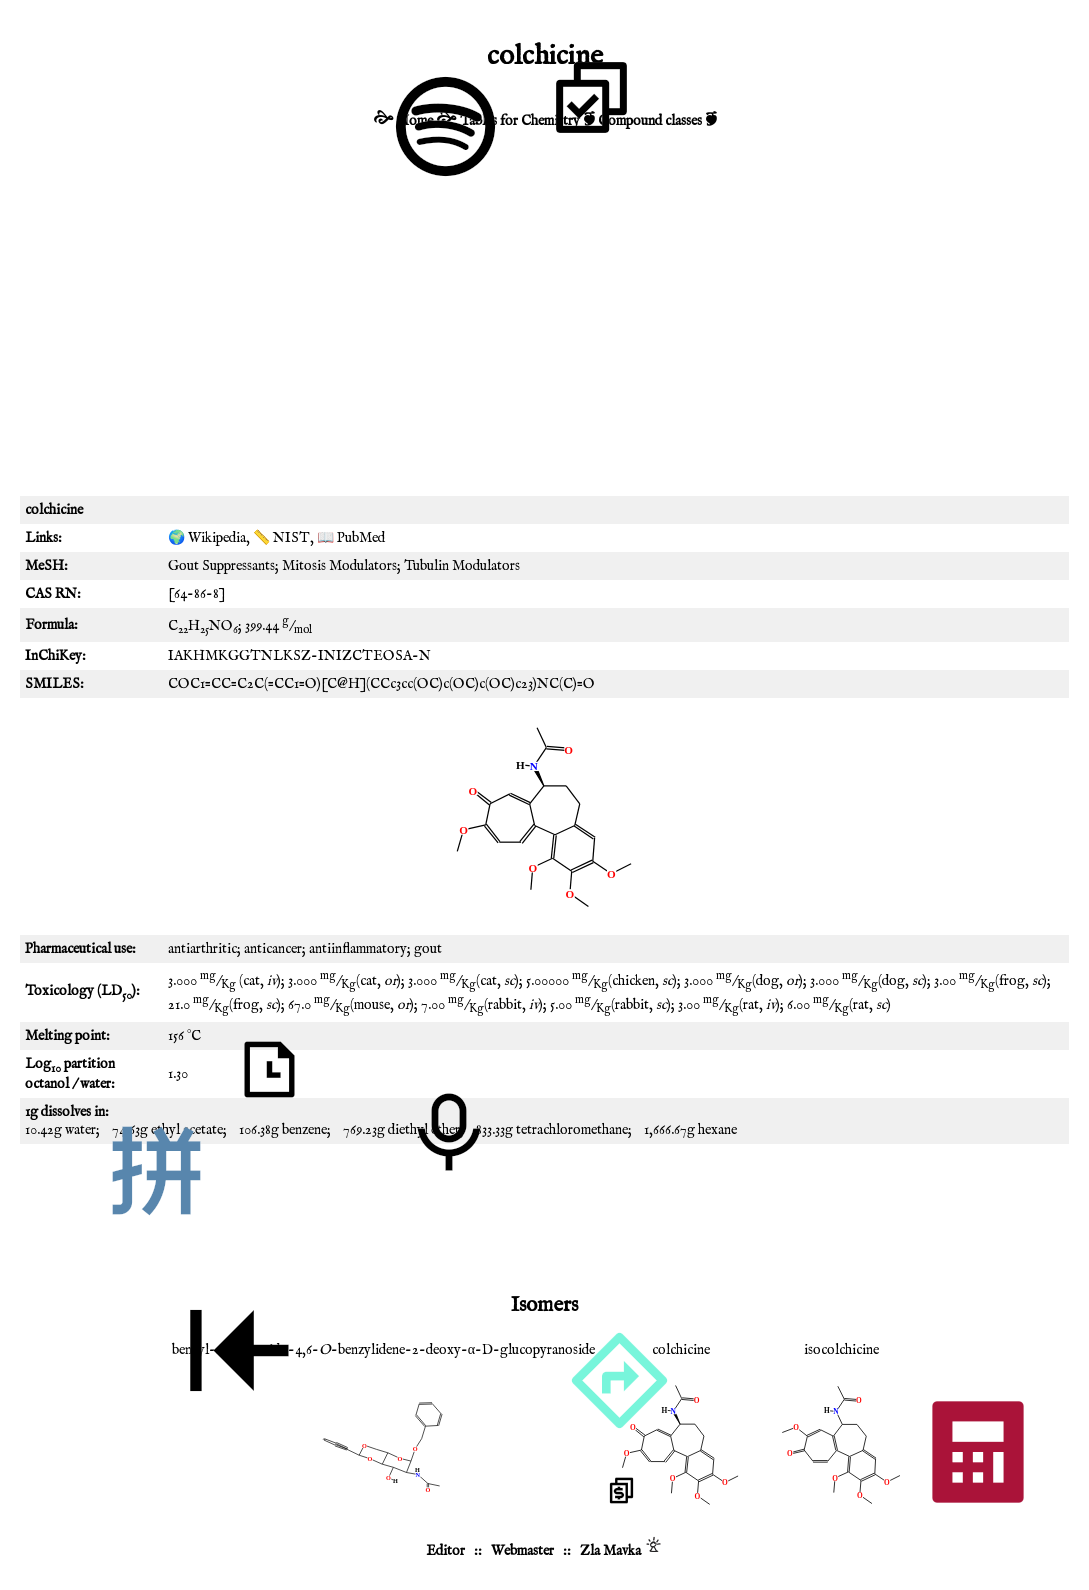 The height and width of the screenshot is (1590, 1089). Describe the element at coordinates (591, 97) in the screenshot. I see `select multiple items` at that location.